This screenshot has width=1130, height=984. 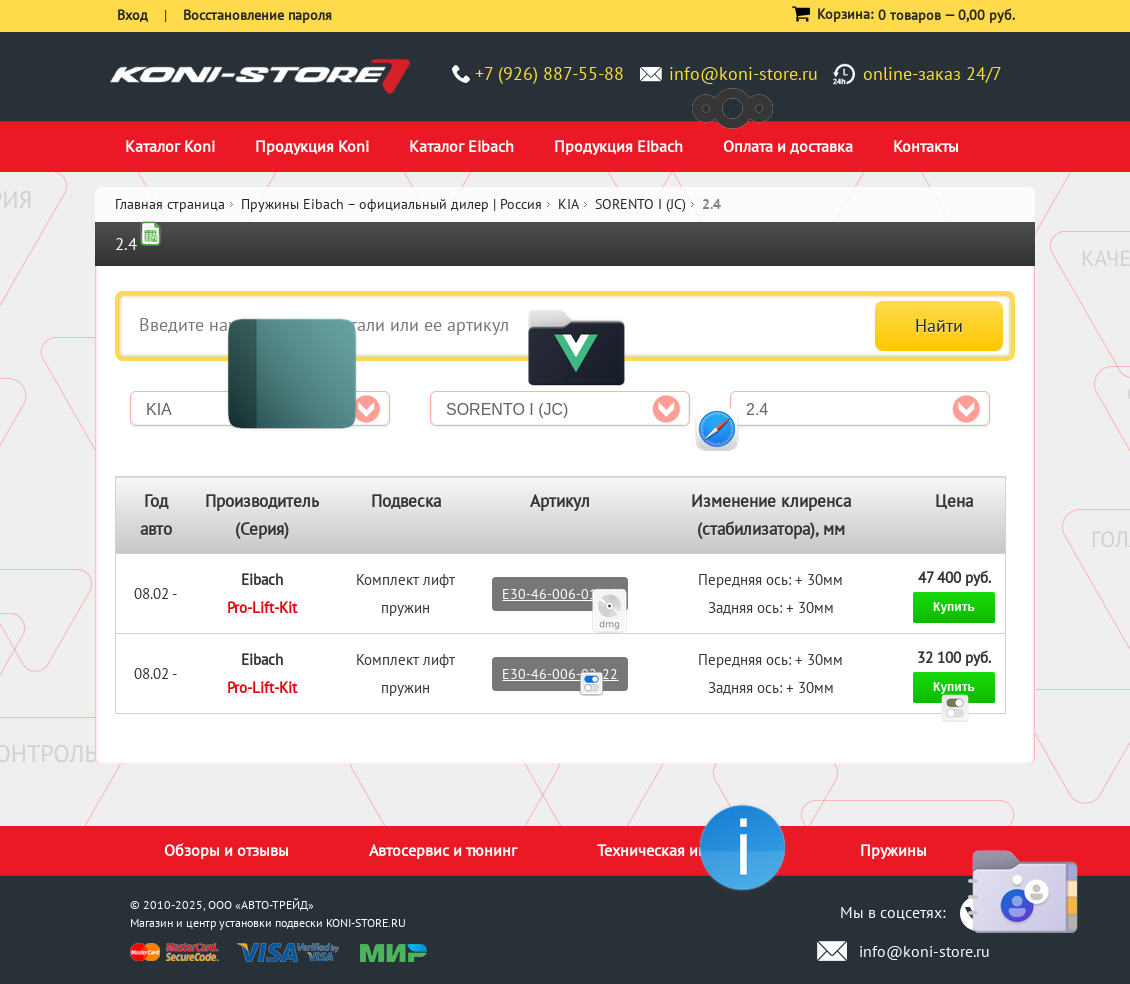 What do you see at coordinates (150, 233) in the screenshot?
I see `open an opendocument spreadsheet file` at bounding box center [150, 233].